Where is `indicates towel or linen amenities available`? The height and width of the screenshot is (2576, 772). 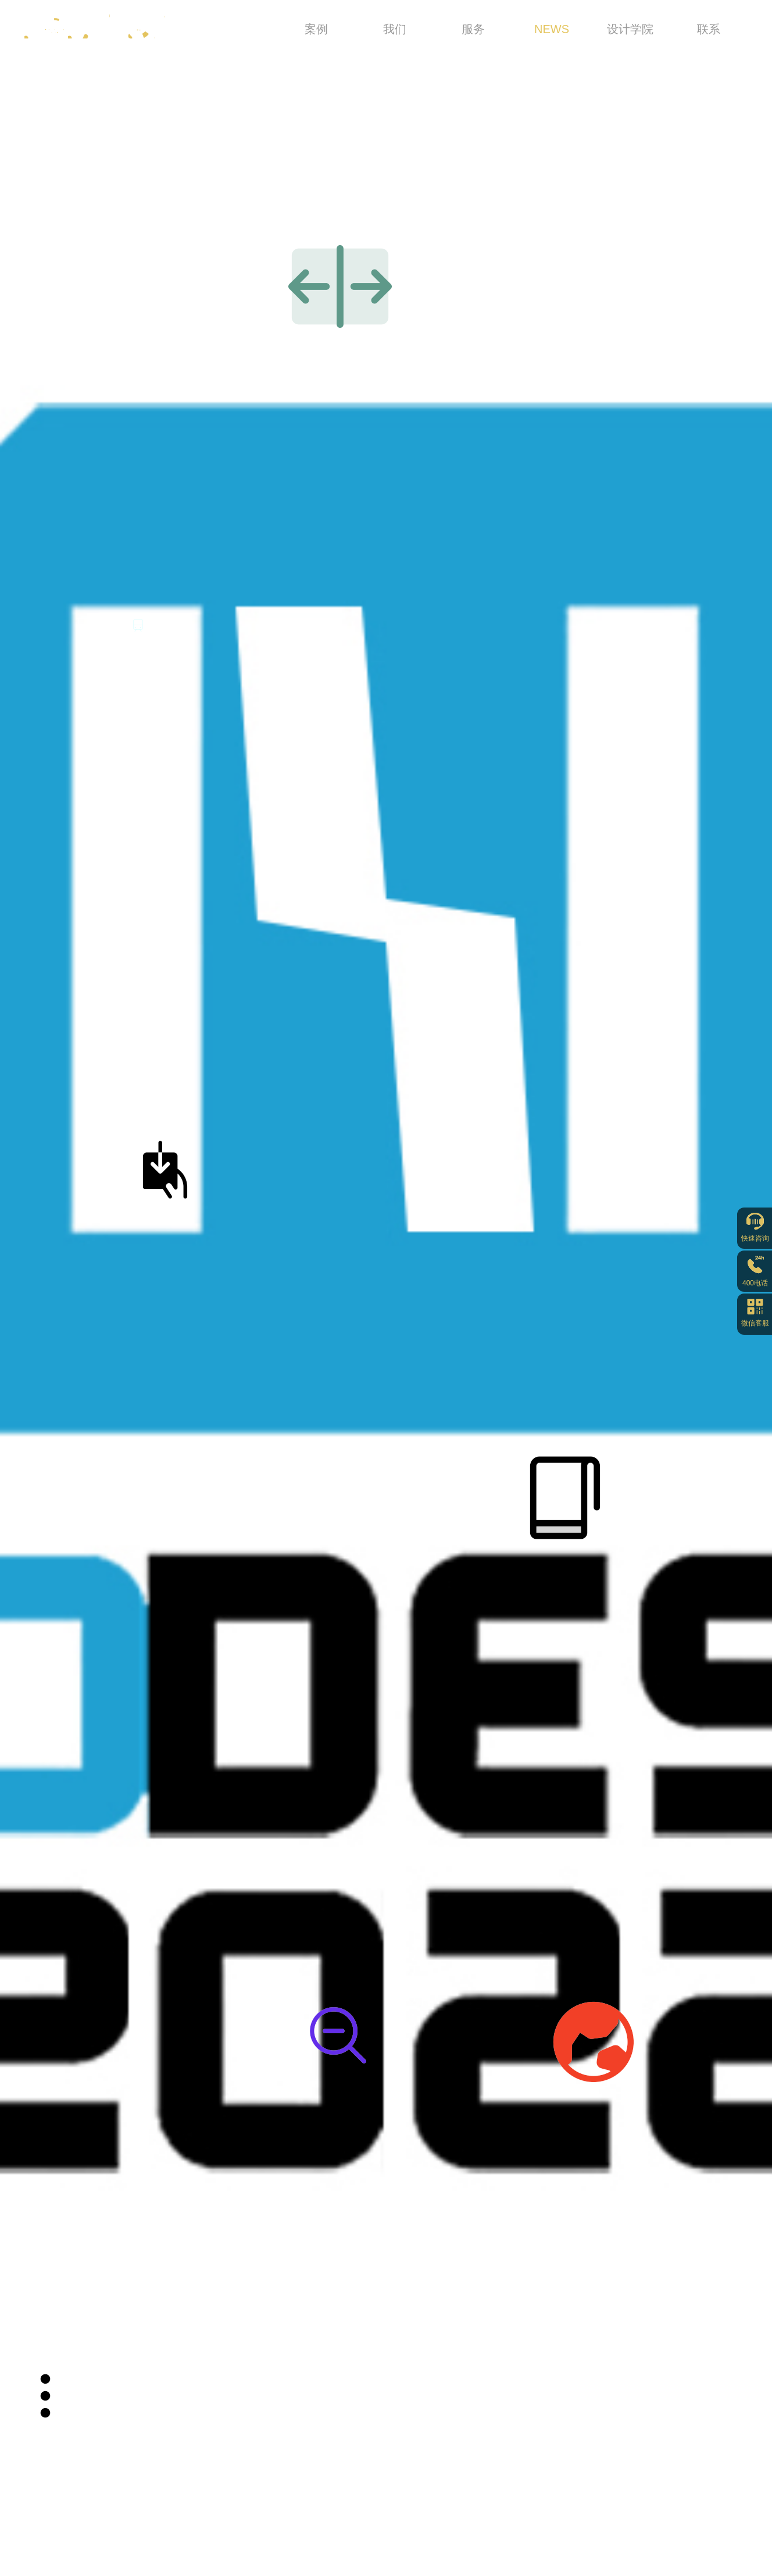 indicates towel or linen amenities available is located at coordinates (562, 1497).